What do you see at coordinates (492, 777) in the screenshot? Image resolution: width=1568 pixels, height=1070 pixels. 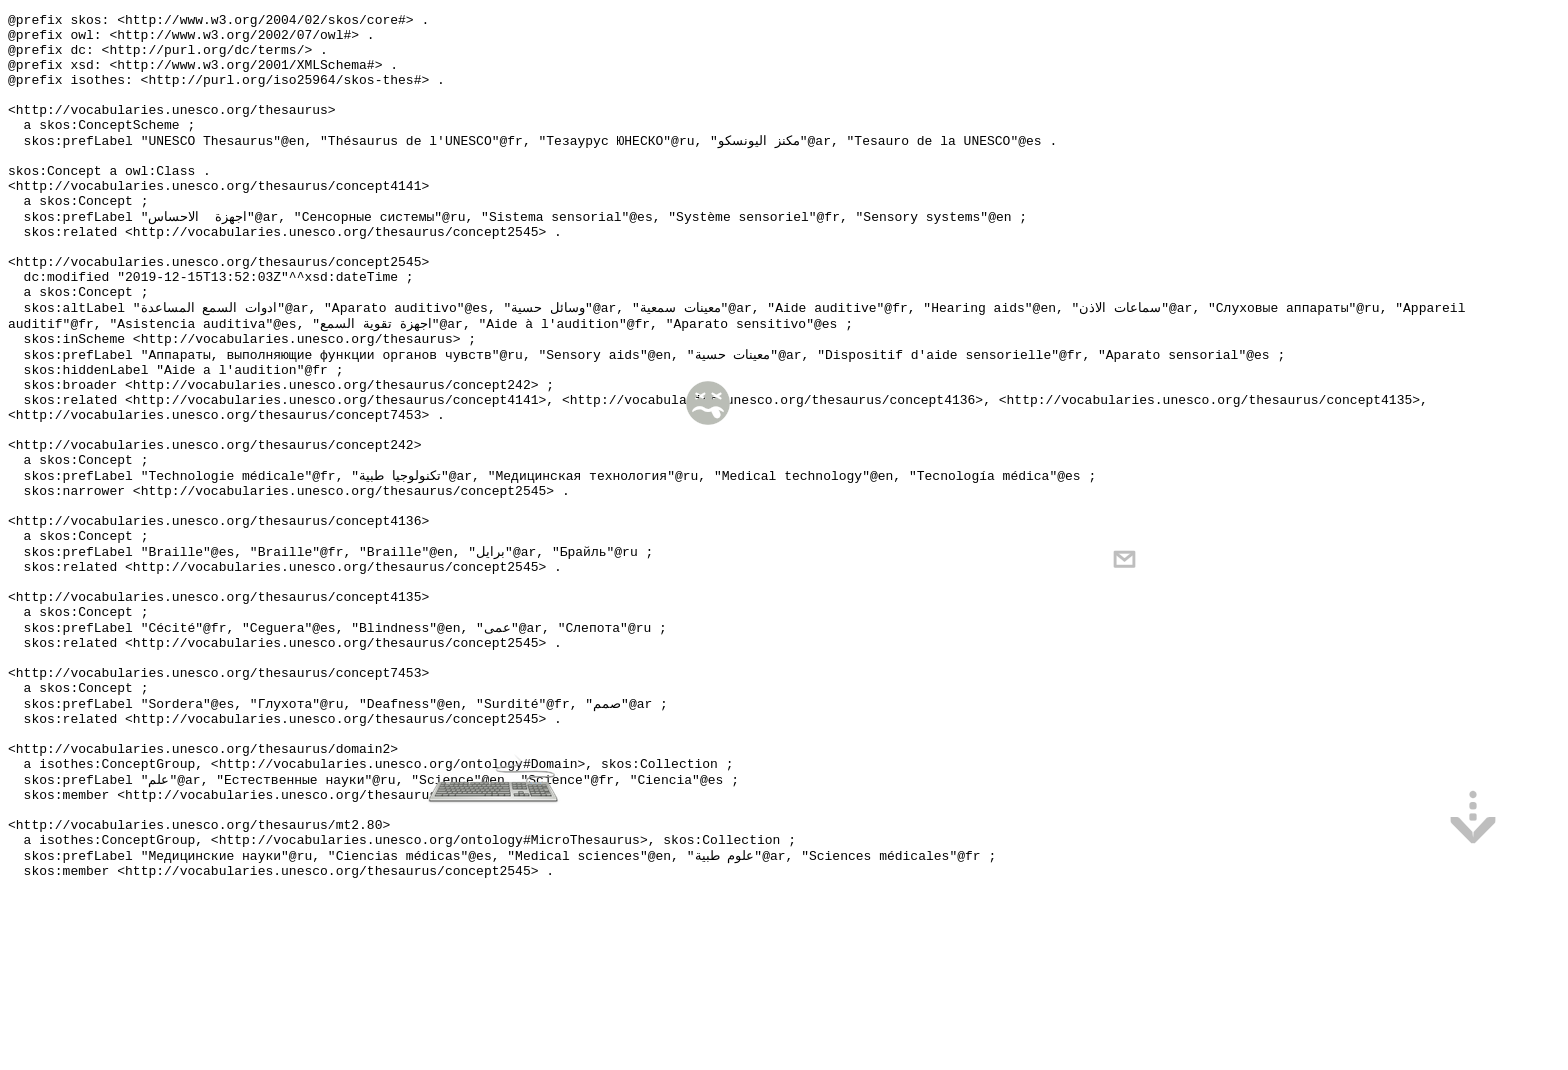 I see `keyboard input device connected` at bounding box center [492, 777].